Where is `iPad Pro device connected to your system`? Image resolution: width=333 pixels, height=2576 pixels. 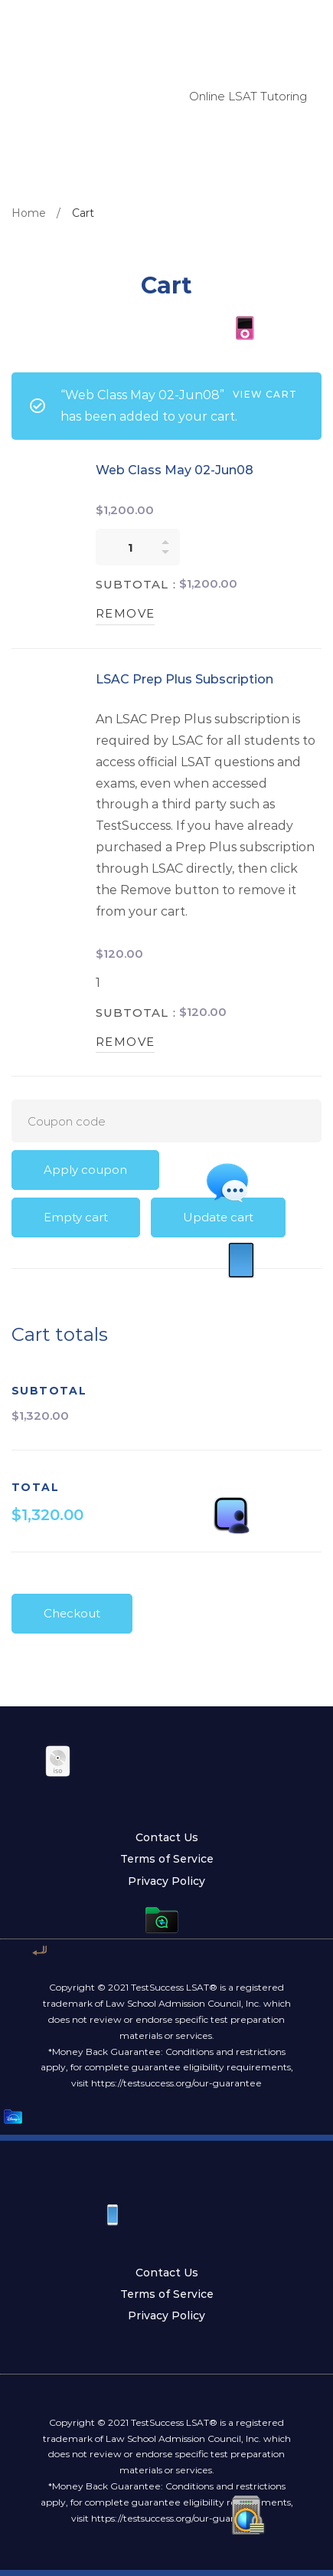
iPad Pro device connected to your system is located at coordinates (241, 1260).